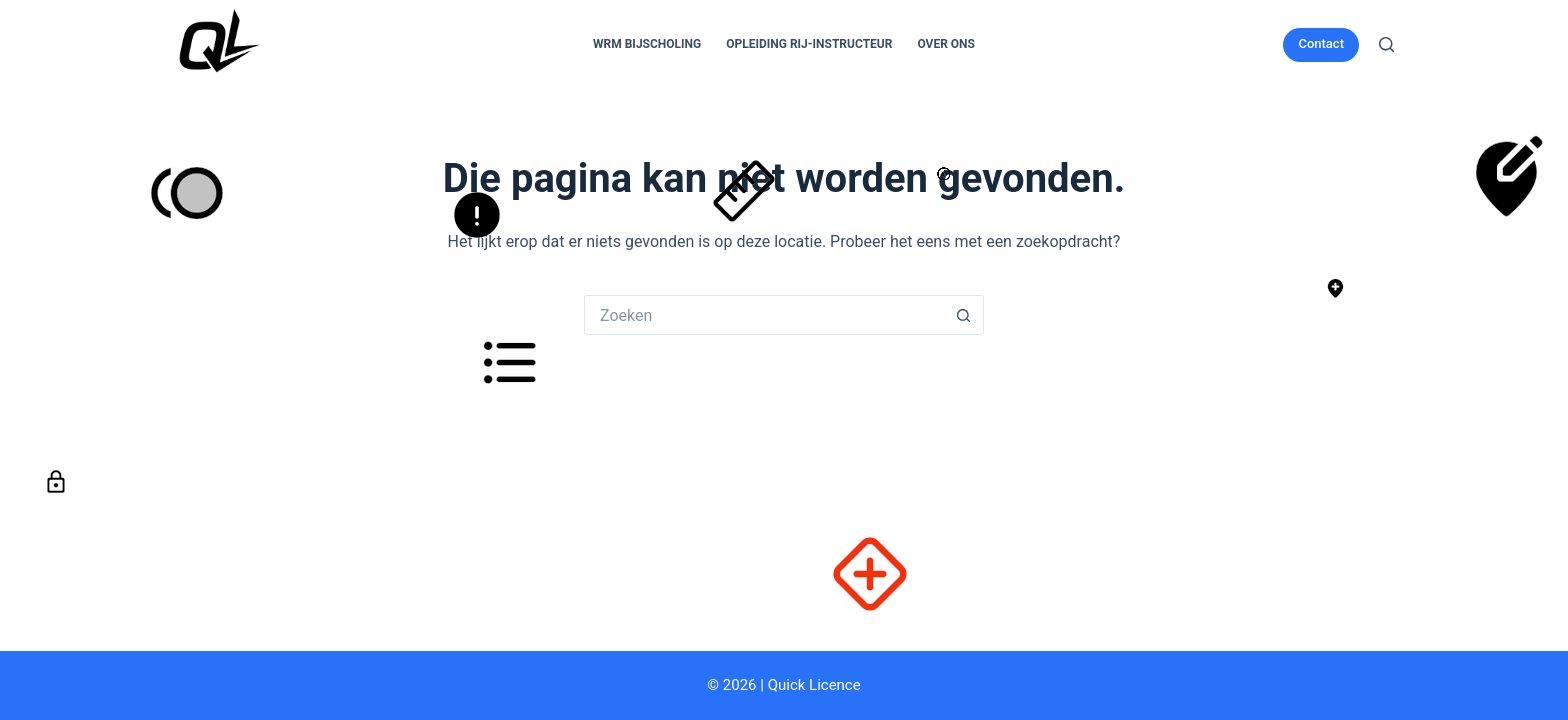 The height and width of the screenshot is (720, 1568). I want to click on view items as a bulleted list, so click(510, 362).